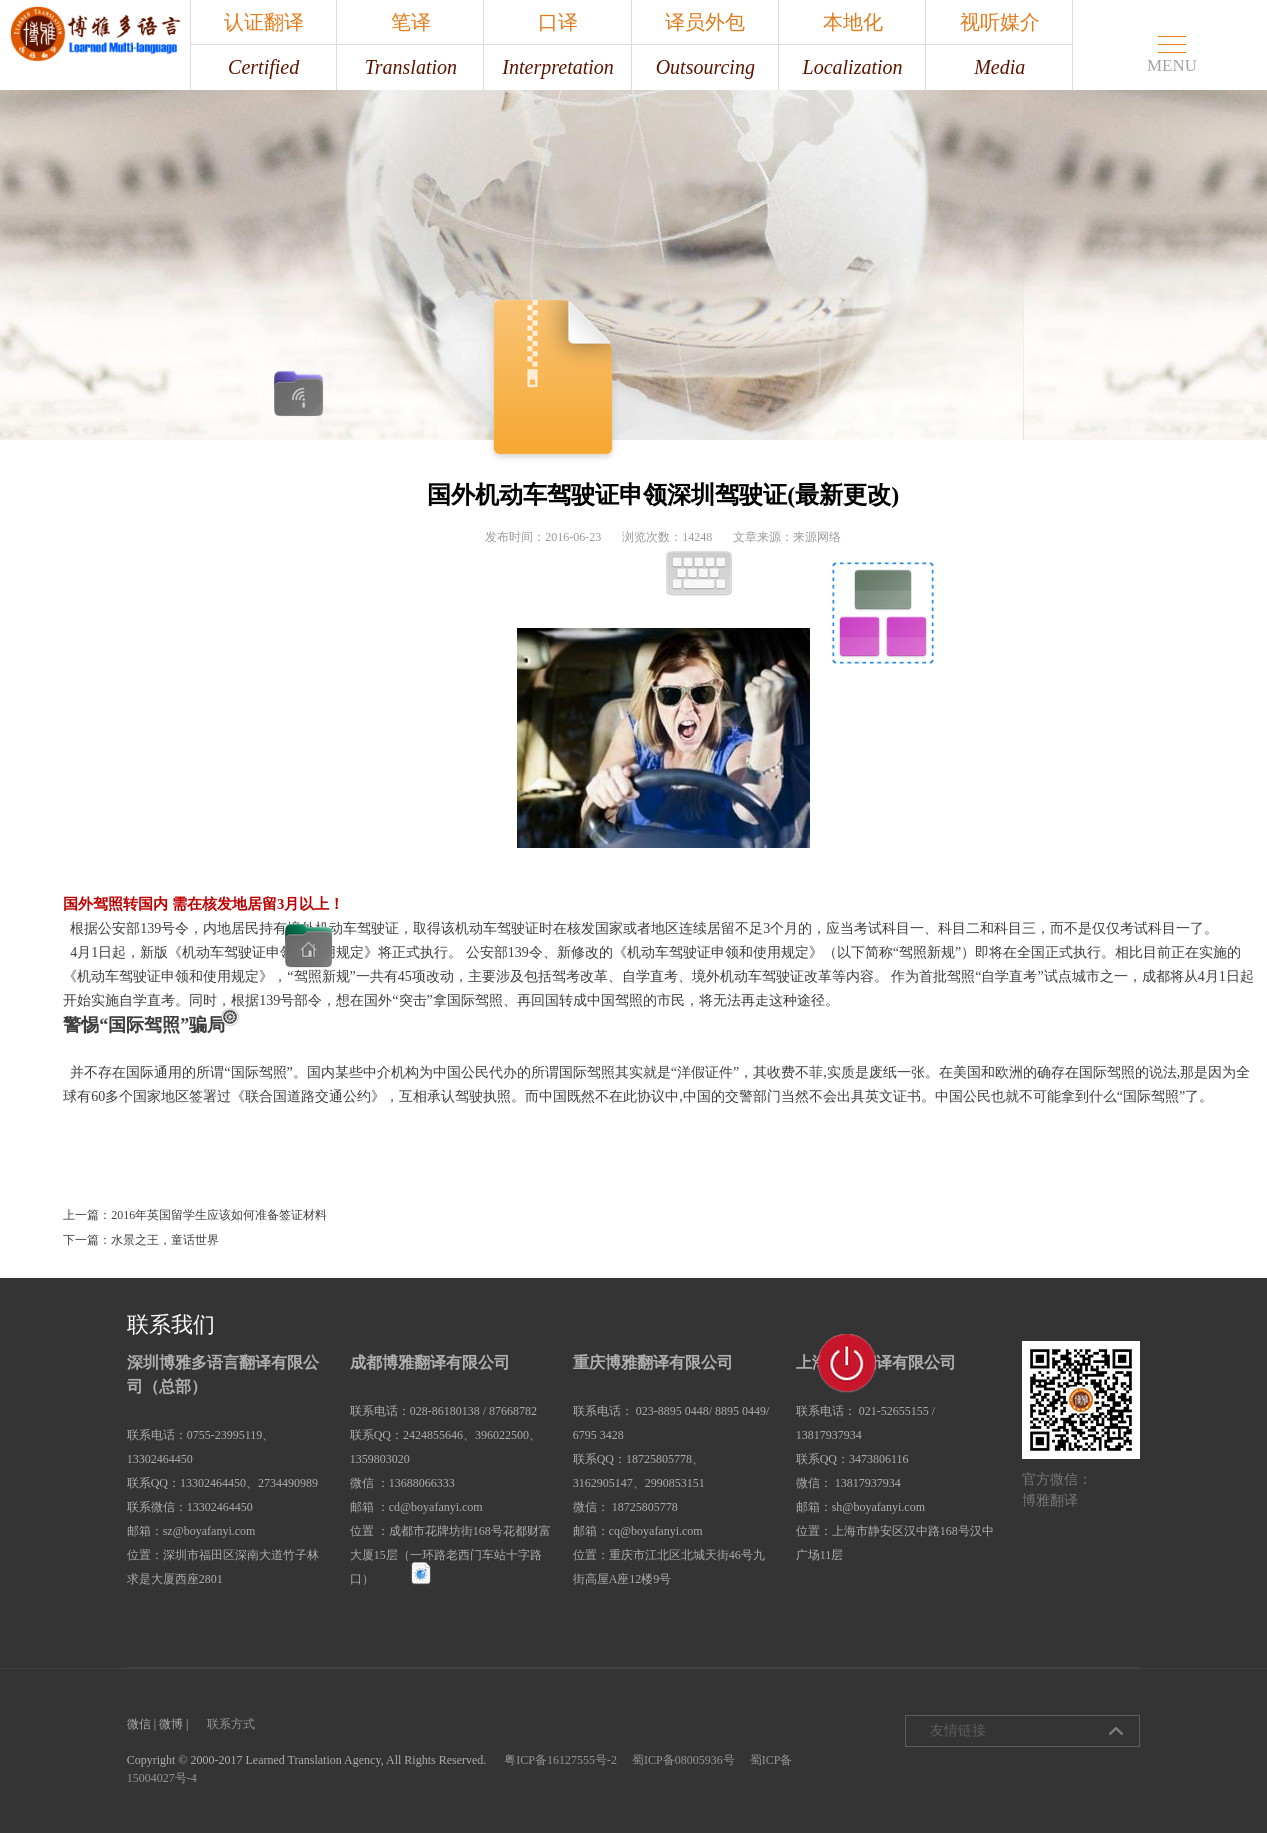 Image resolution: width=1267 pixels, height=1833 pixels. What do you see at coordinates (848, 1364) in the screenshot?
I see `shut down or power off the system` at bounding box center [848, 1364].